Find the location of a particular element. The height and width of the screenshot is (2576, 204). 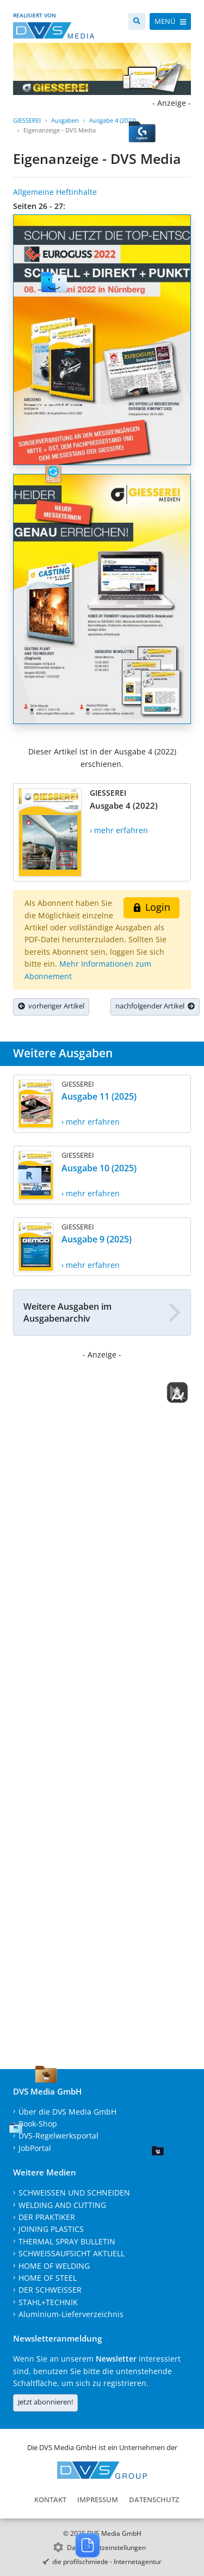

folder containing Autodesk Revit project files is located at coordinates (29, 1175).